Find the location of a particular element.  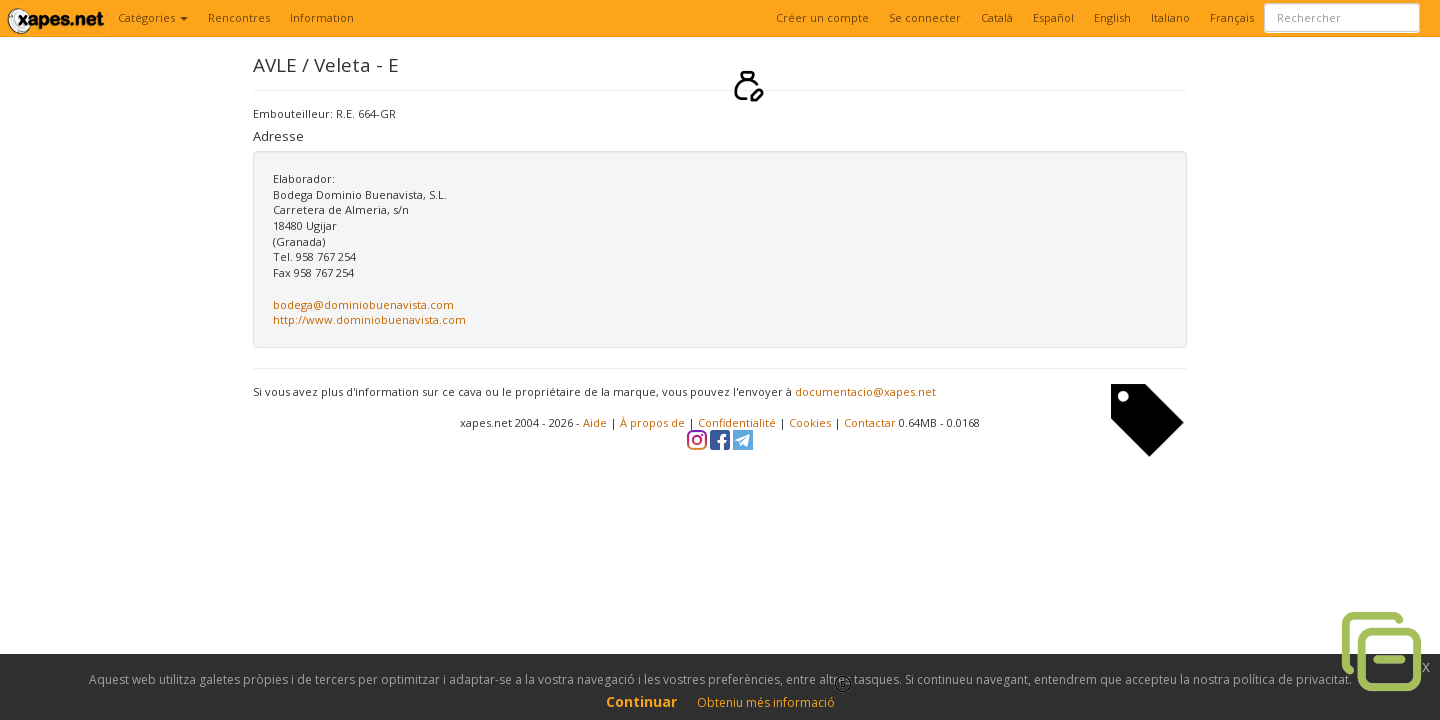

indicates south direction on a map is located at coordinates (843, 684).